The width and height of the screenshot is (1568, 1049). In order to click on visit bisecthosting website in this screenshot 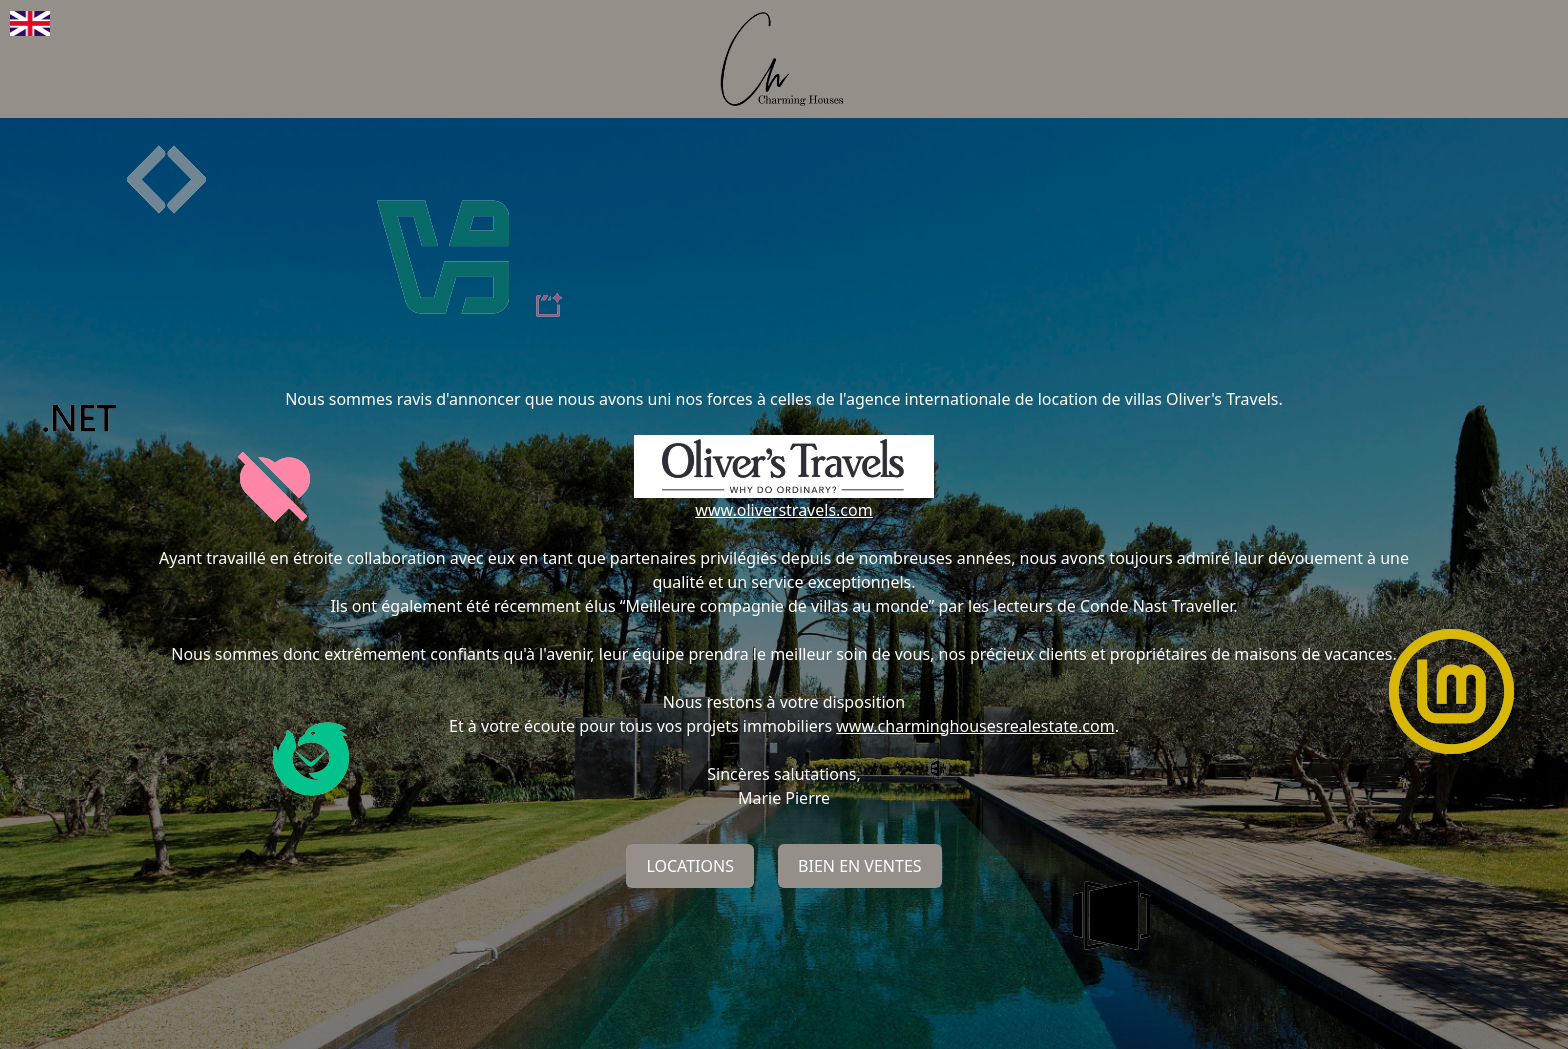, I will do `click(938, 768)`.